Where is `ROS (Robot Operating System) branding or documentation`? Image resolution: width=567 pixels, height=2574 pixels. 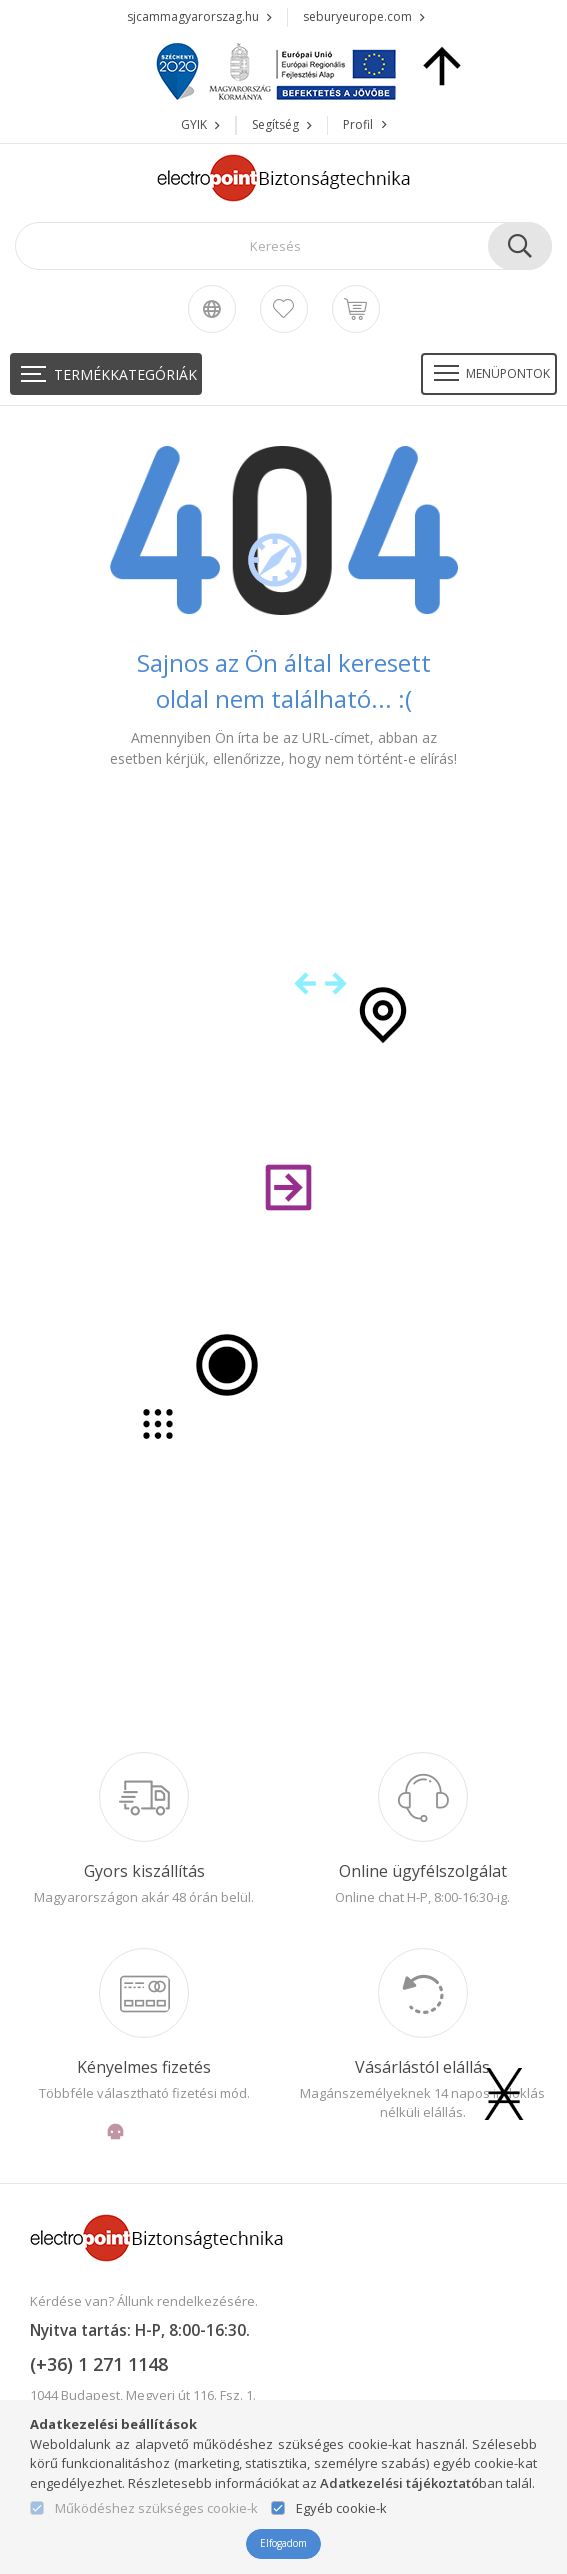 ROS (Robot Operating System) branding or documentation is located at coordinates (158, 1424).